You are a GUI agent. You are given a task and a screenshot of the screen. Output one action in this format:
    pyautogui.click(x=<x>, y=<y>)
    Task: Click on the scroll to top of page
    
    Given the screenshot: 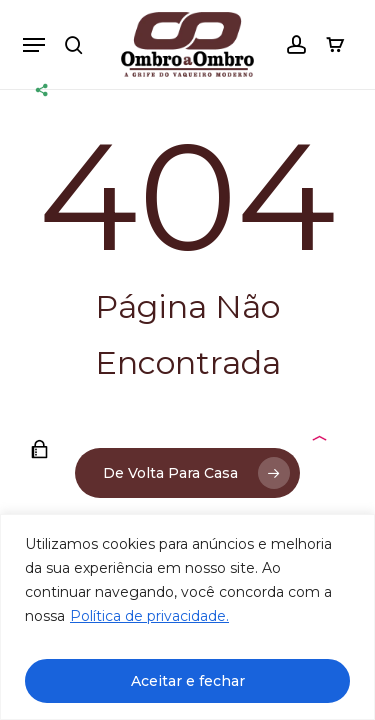 What is the action you would take?
    pyautogui.click(x=319, y=438)
    